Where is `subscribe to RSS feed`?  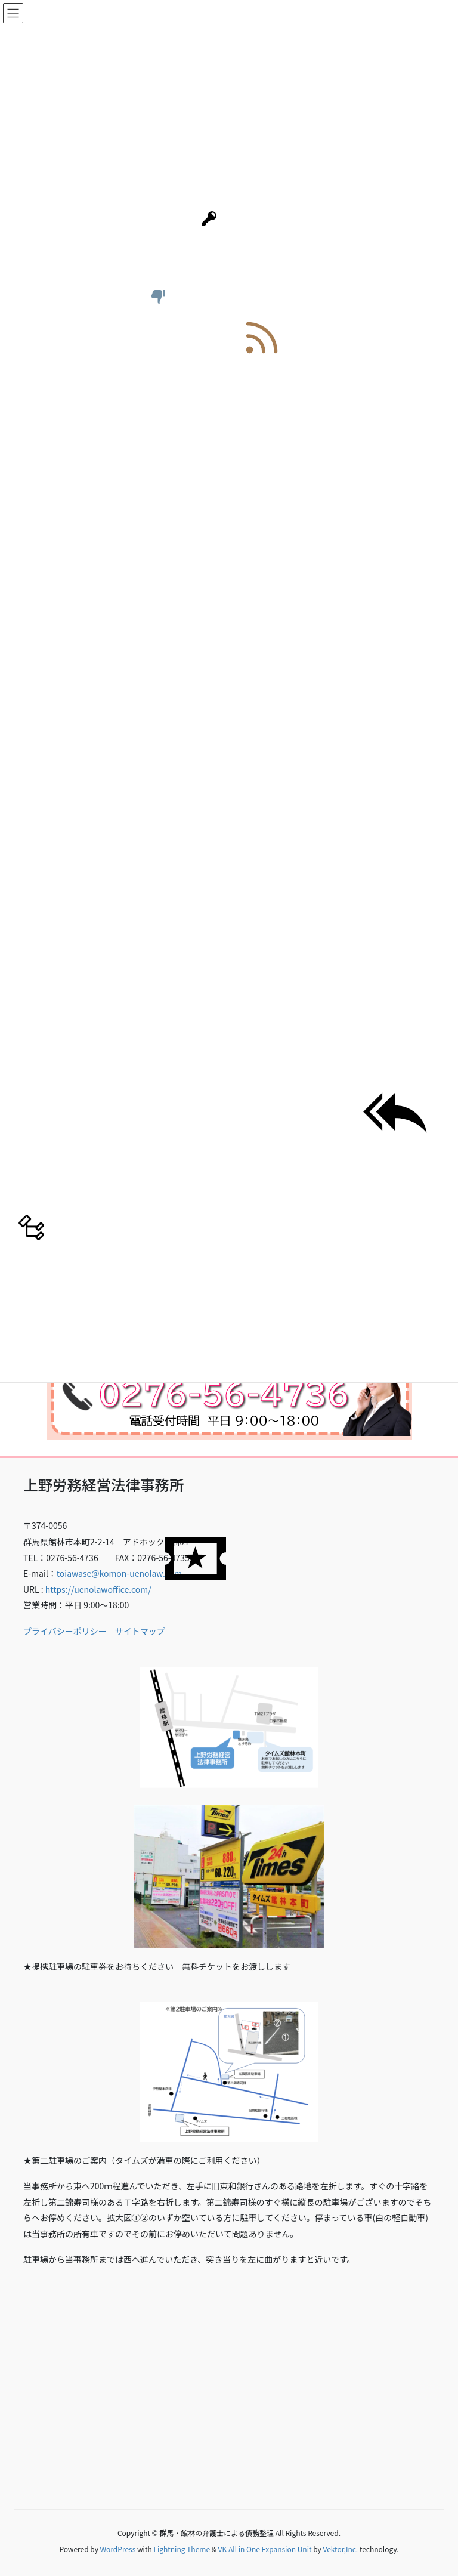
subscribe to RSS feed is located at coordinates (262, 338).